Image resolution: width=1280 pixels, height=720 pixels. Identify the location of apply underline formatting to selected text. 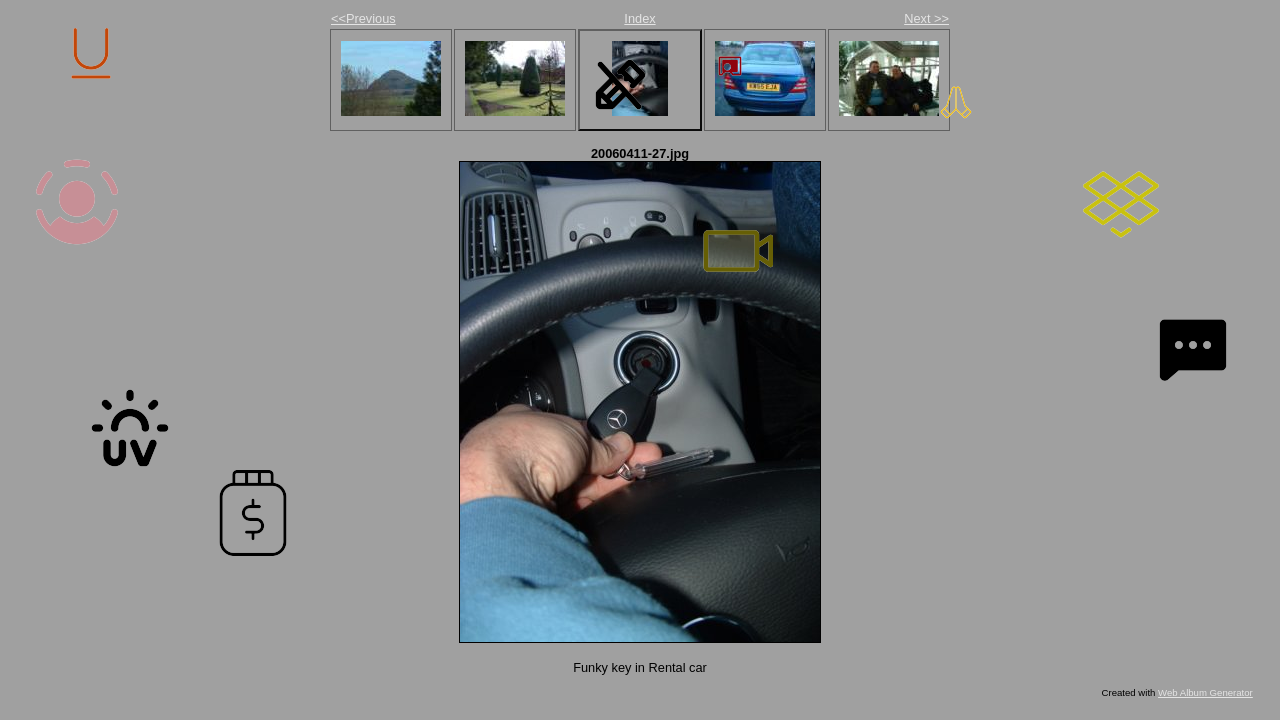
(91, 50).